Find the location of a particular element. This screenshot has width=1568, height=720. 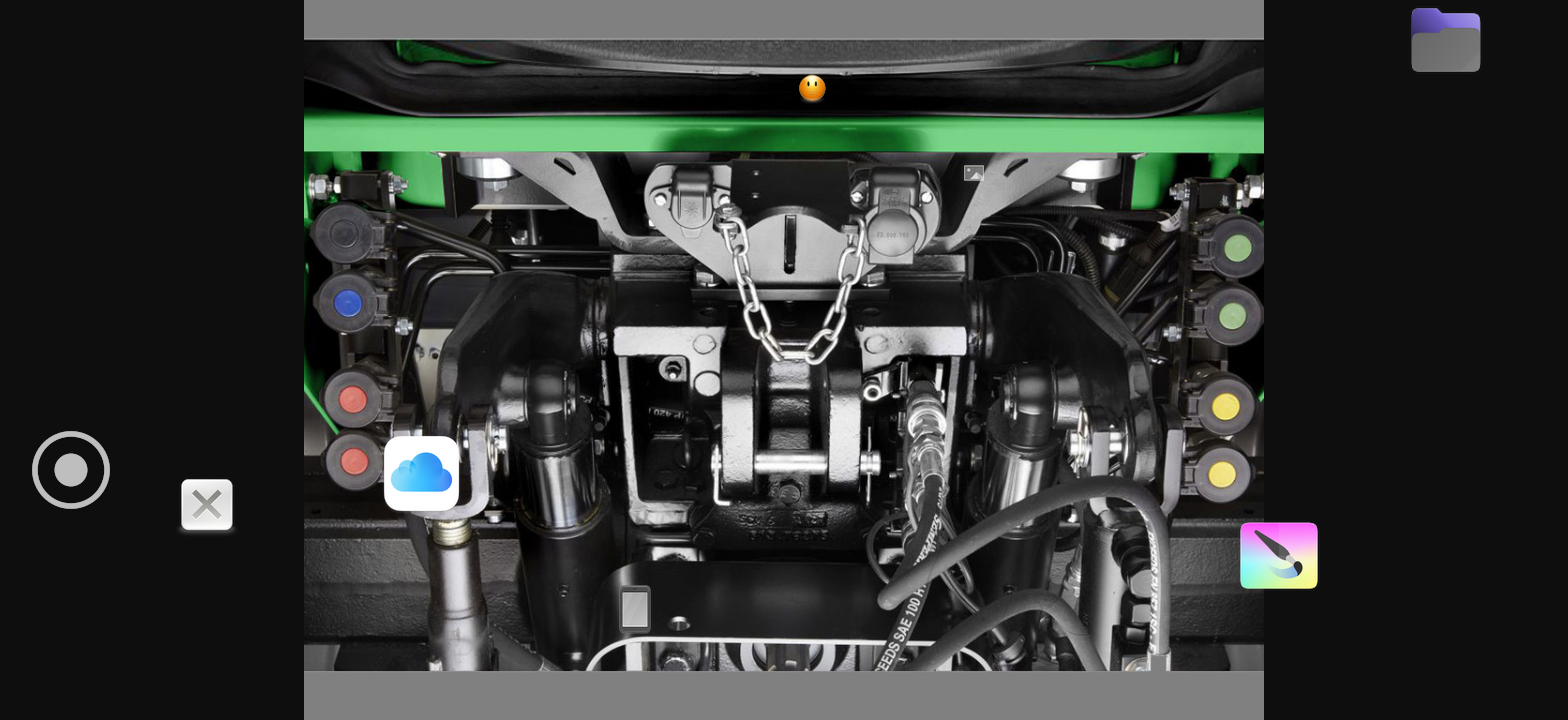

indicates a file or content that cannot be read is located at coordinates (207, 507).